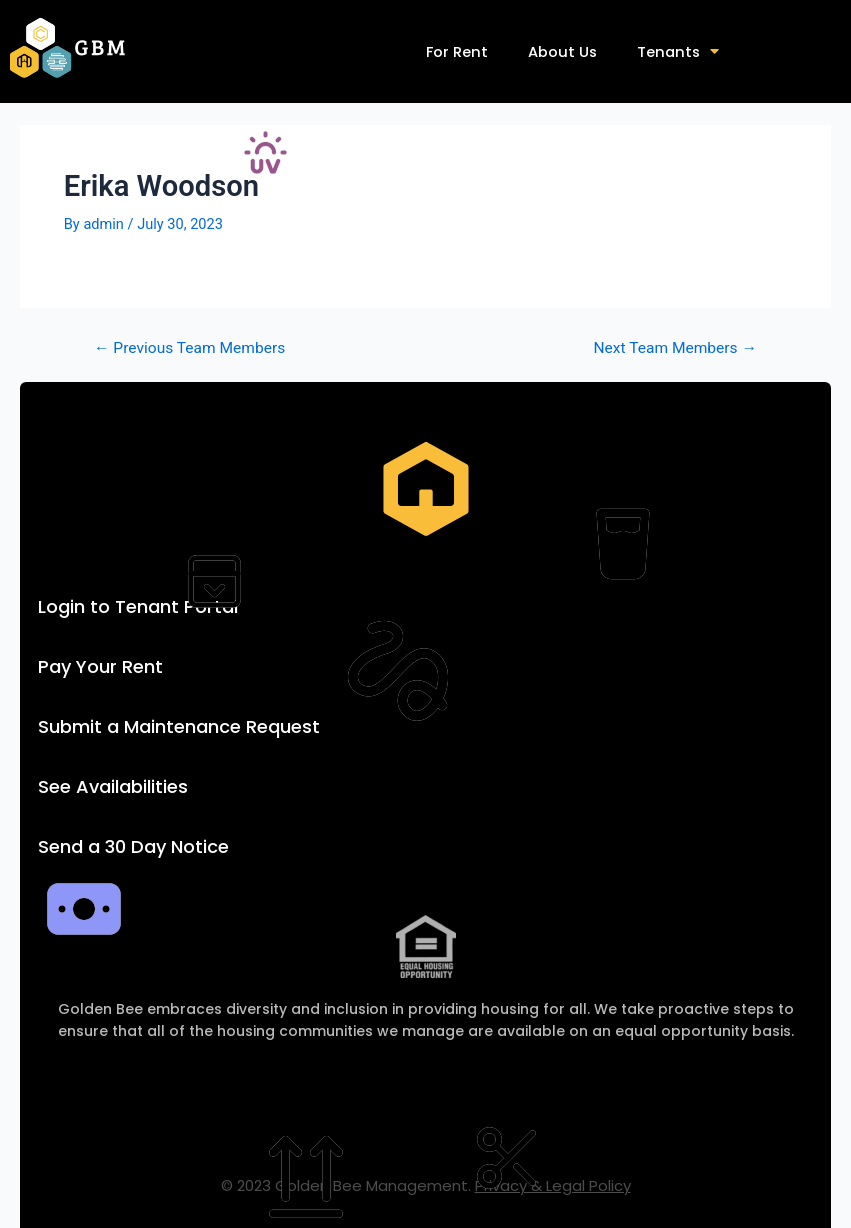  I want to click on view current UV index level, so click(265, 152).